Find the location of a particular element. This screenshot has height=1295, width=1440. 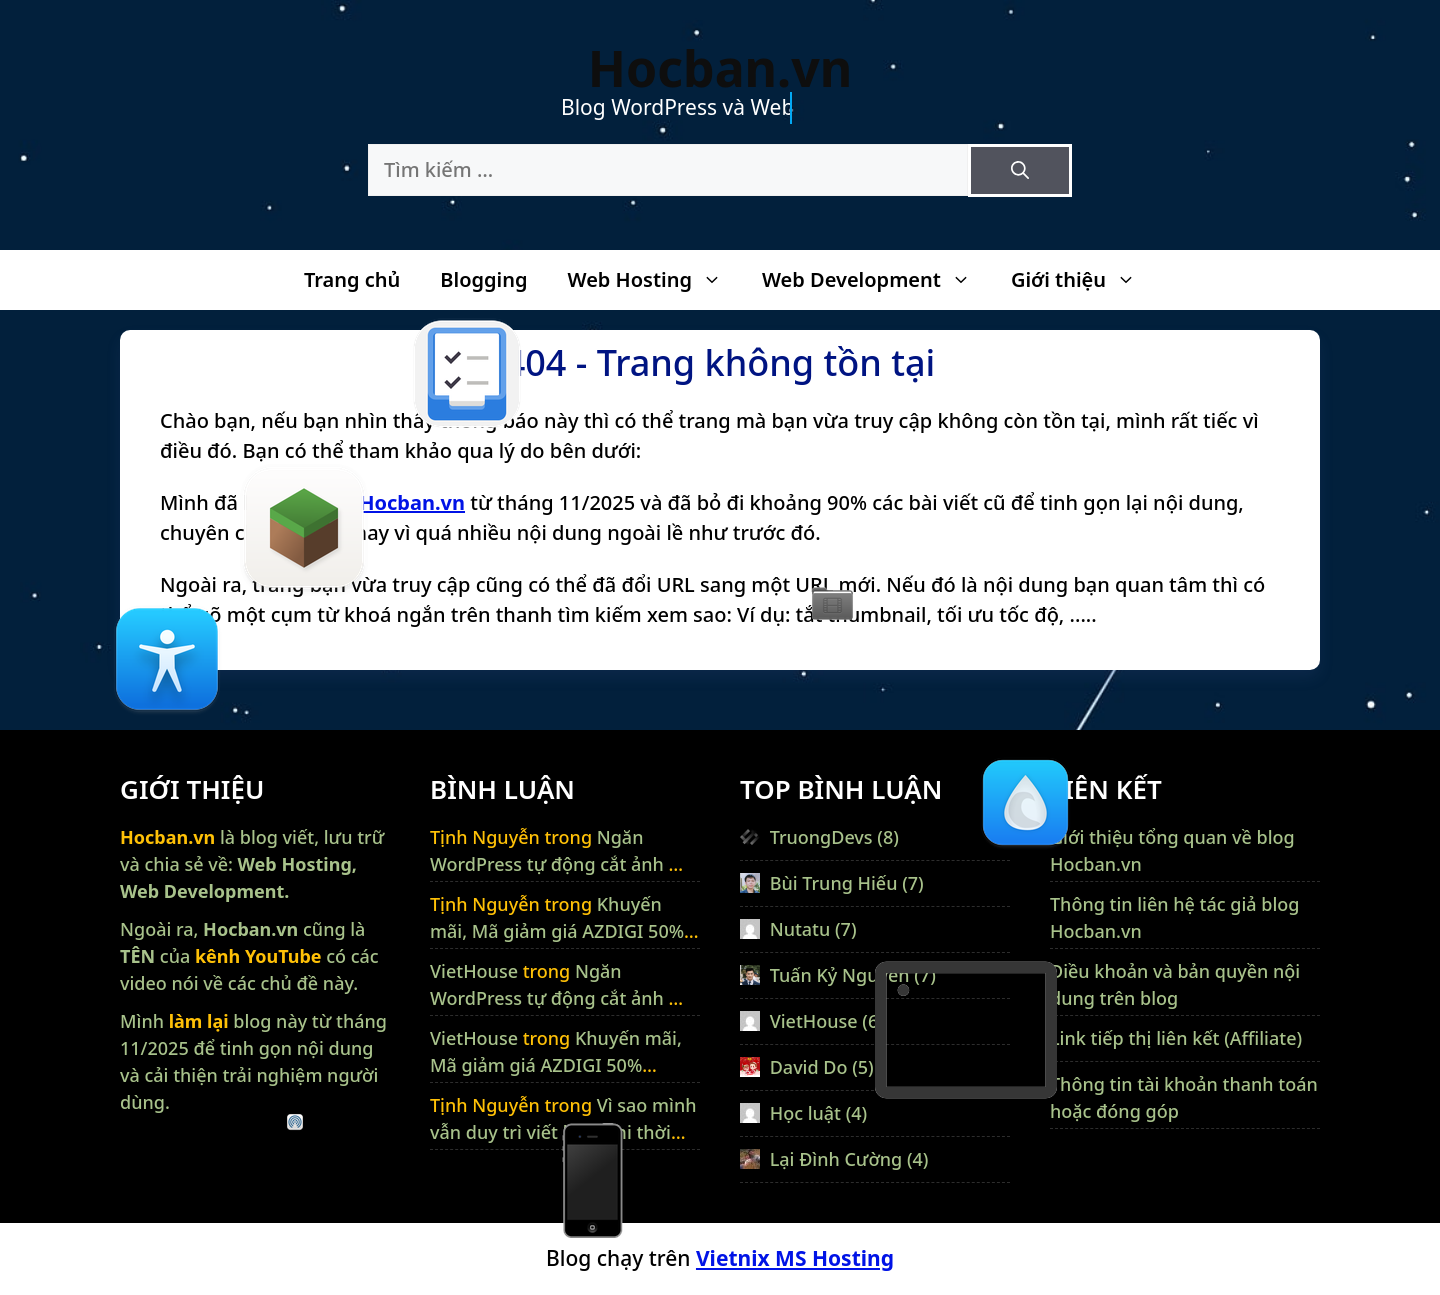

open accessibility settings is located at coordinates (167, 659).